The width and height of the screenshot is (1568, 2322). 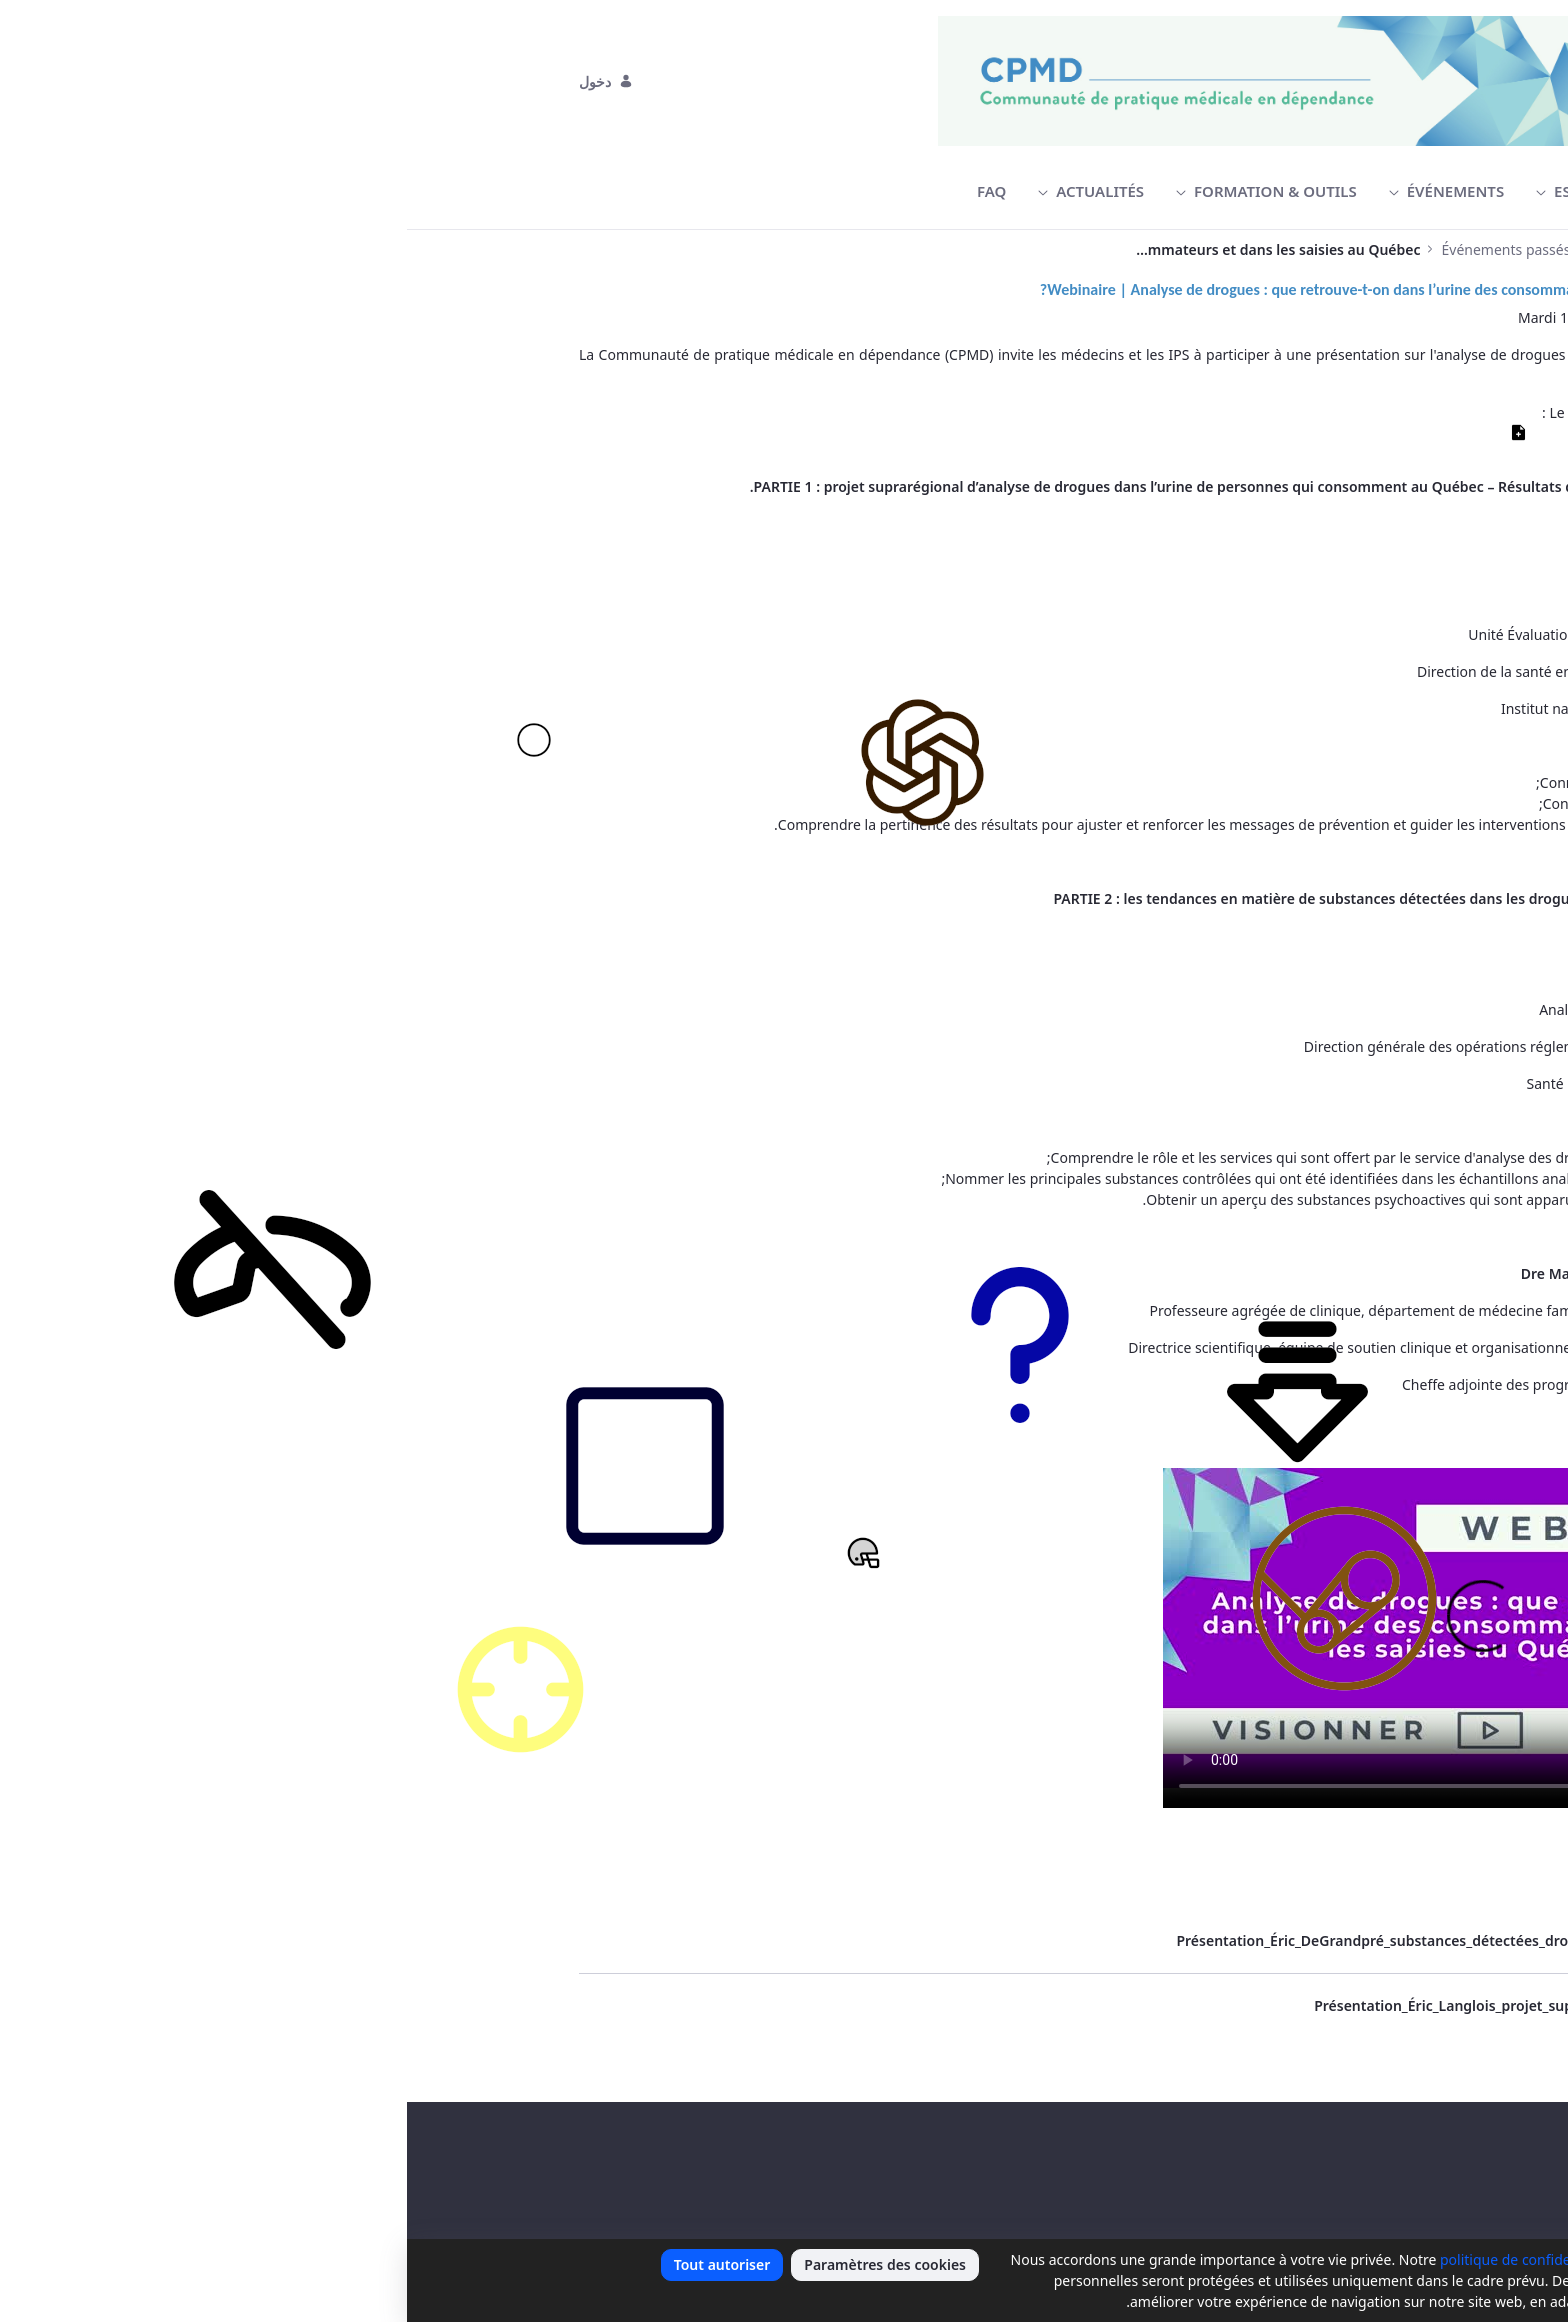 What do you see at coordinates (1344, 1598) in the screenshot?
I see `open steam gaming platform` at bounding box center [1344, 1598].